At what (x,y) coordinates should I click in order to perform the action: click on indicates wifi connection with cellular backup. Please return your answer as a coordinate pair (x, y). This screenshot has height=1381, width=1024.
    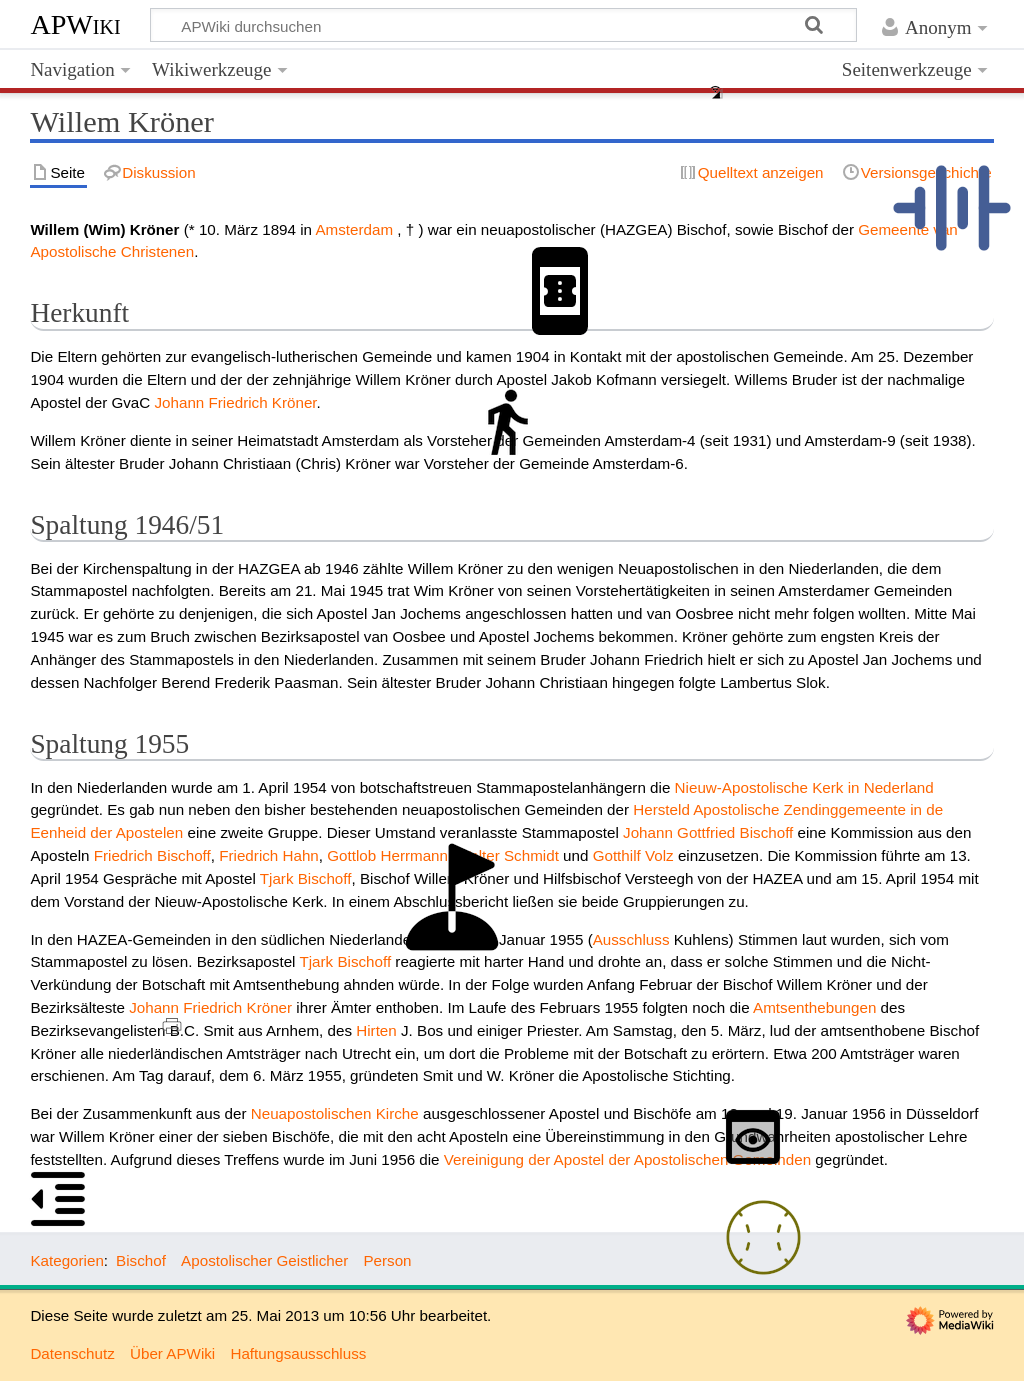
    Looking at the image, I should click on (716, 92).